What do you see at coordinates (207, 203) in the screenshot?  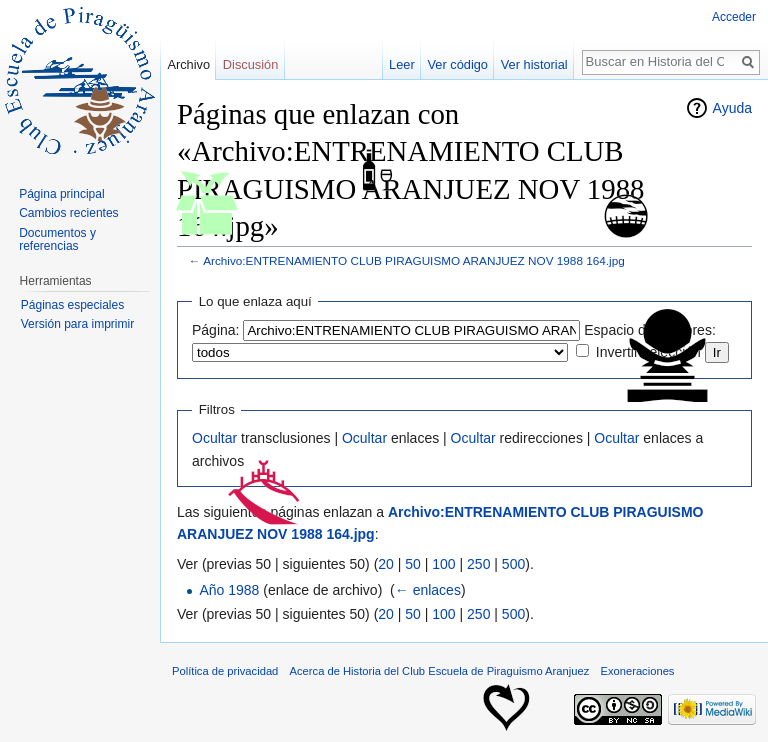 I see `unpack or open a delivery` at bounding box center [207, 203].